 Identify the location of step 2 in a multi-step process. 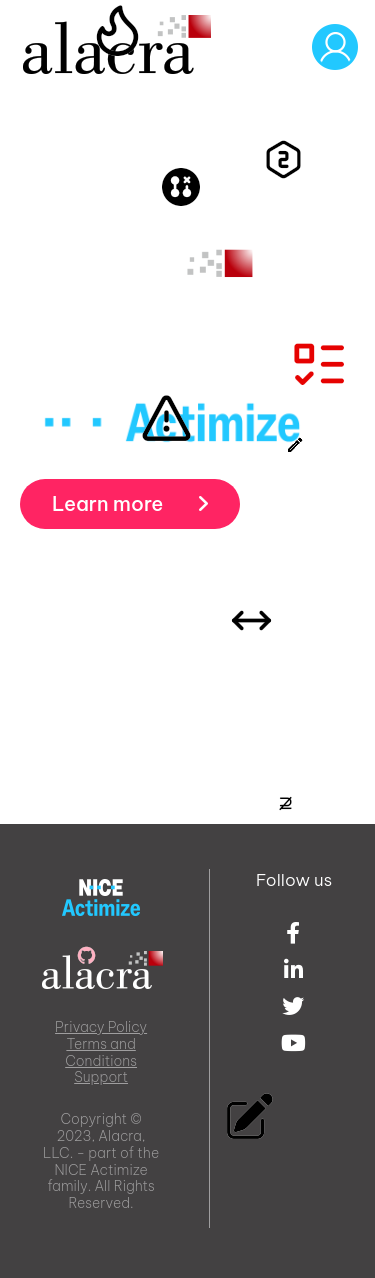
(283, 159).